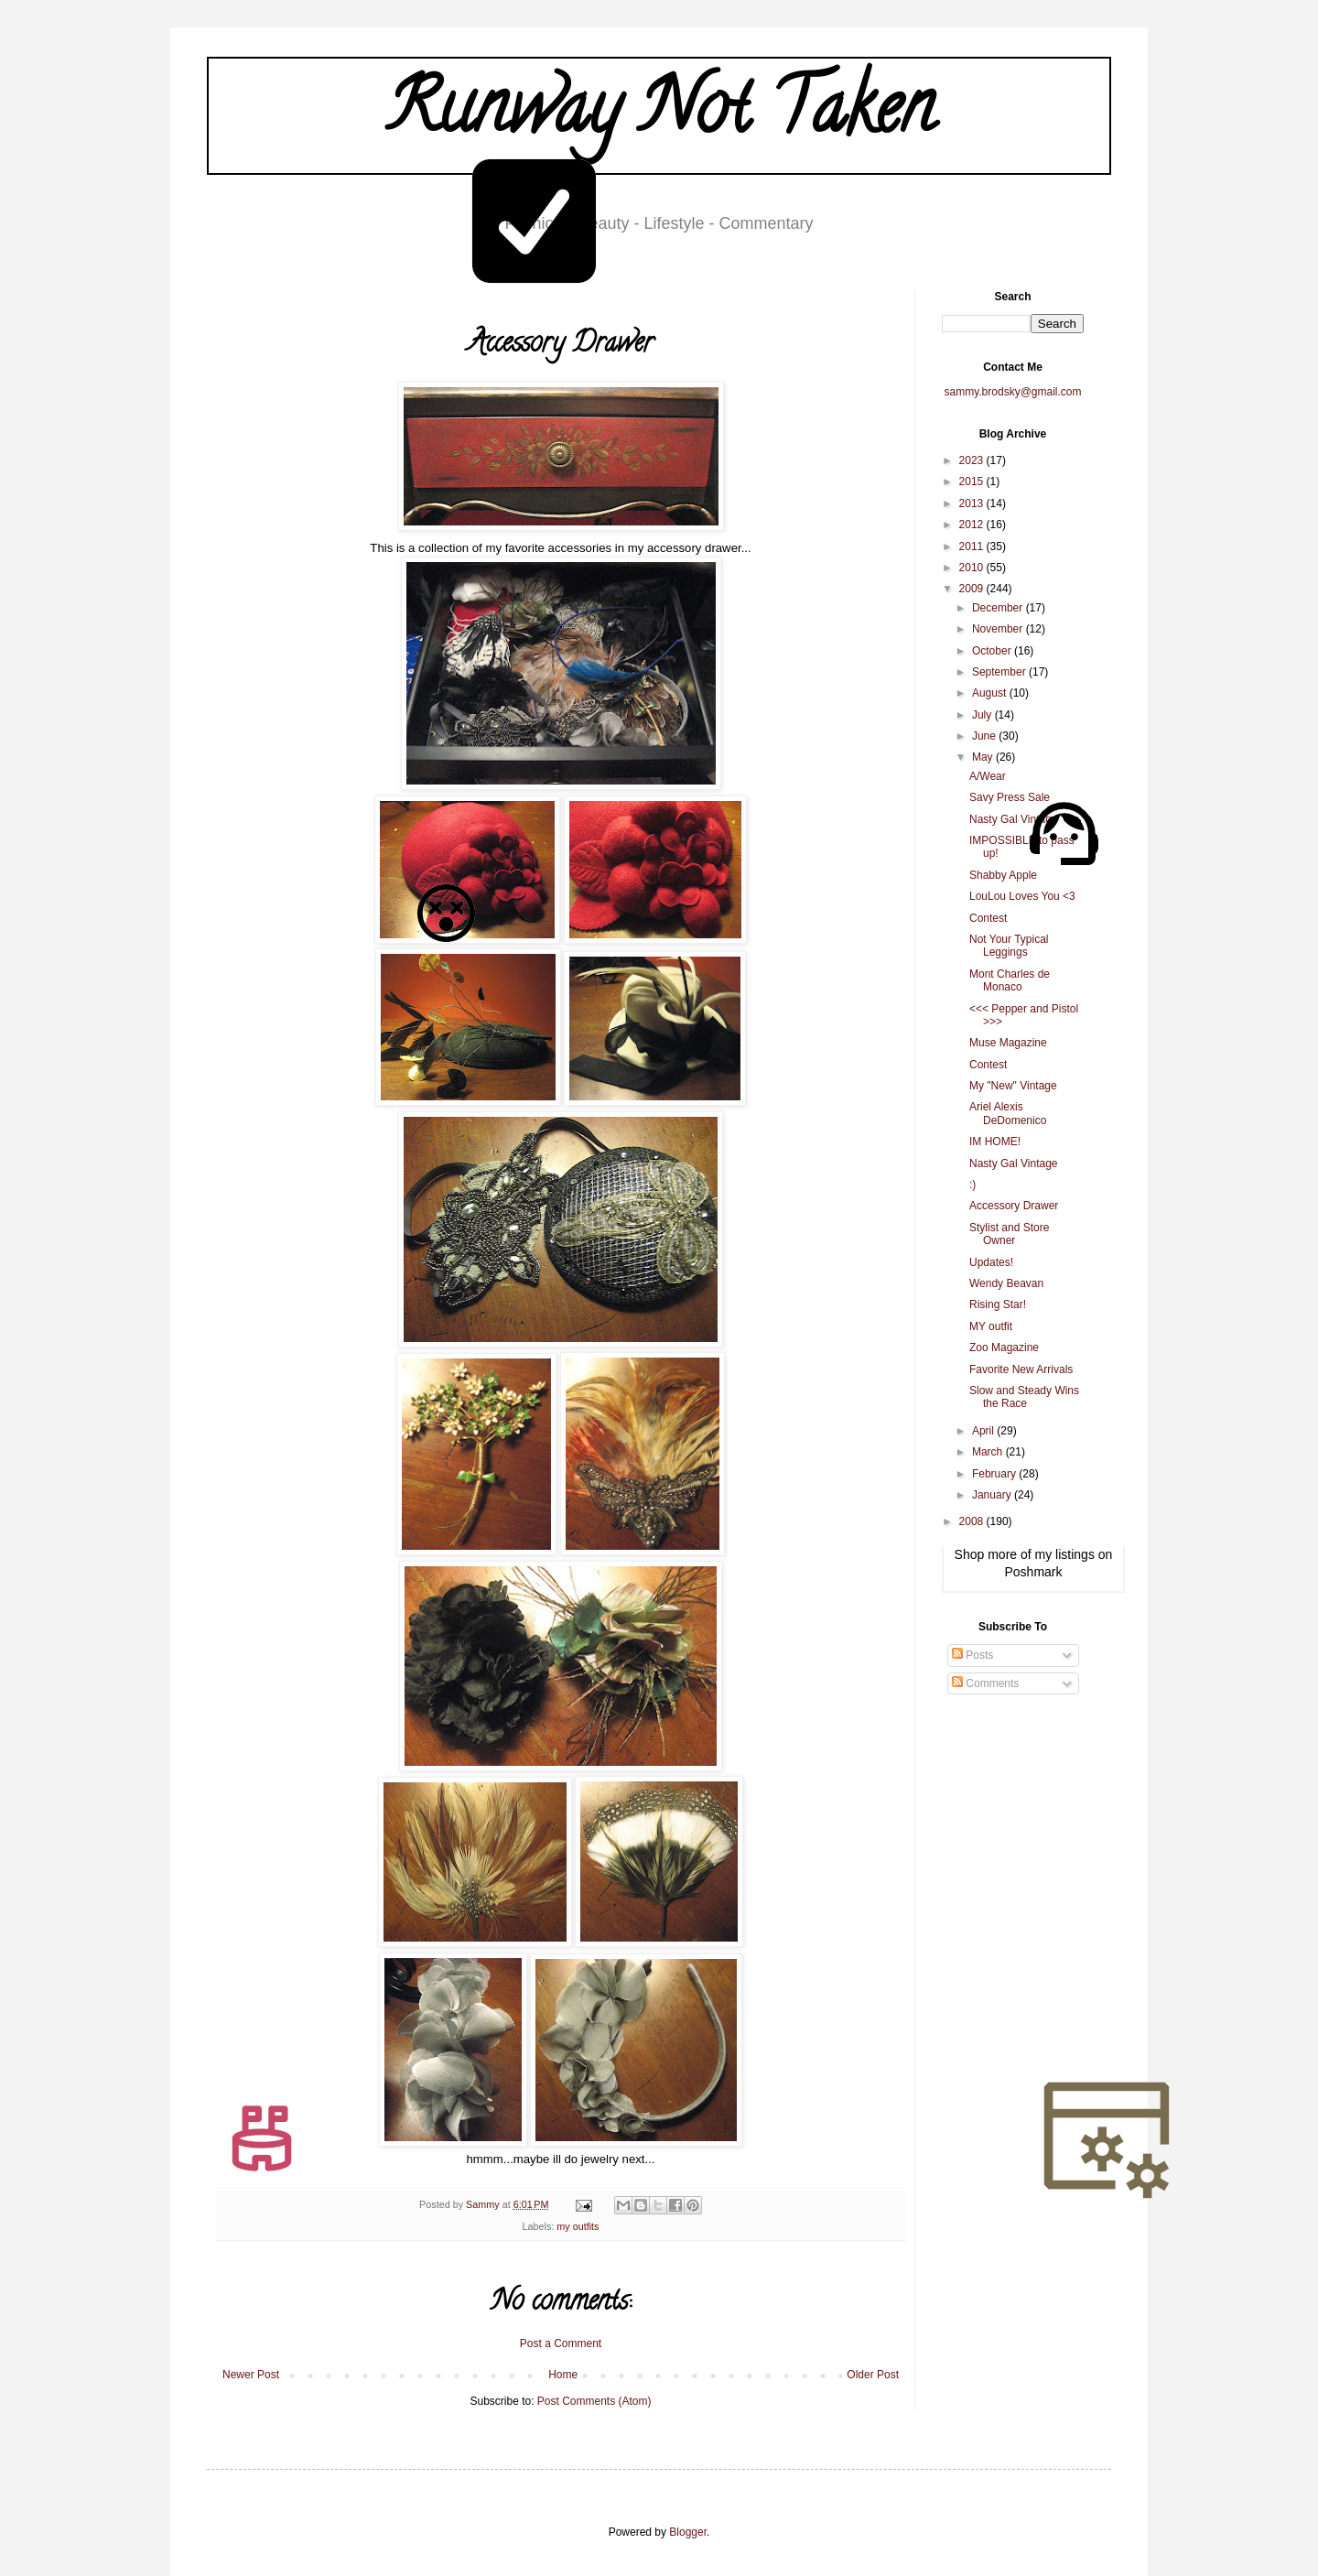 The height and width of the screenshot is (2576, 1318). Describe the element at coordinates (262, 2138) in the screenshot. I see `view stadium or arena information` at that location.